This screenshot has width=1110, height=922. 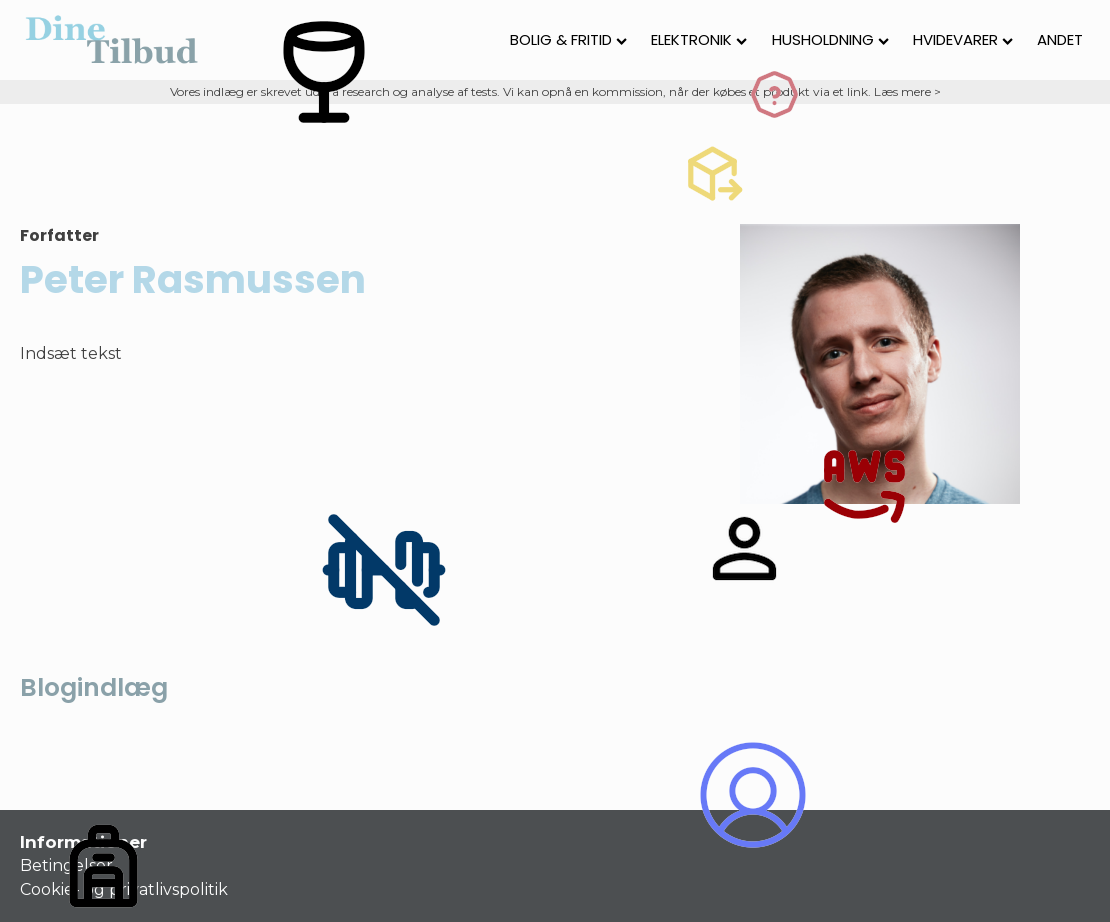 I want to click on access your inventory or stored items, so click(x=103, y=867).